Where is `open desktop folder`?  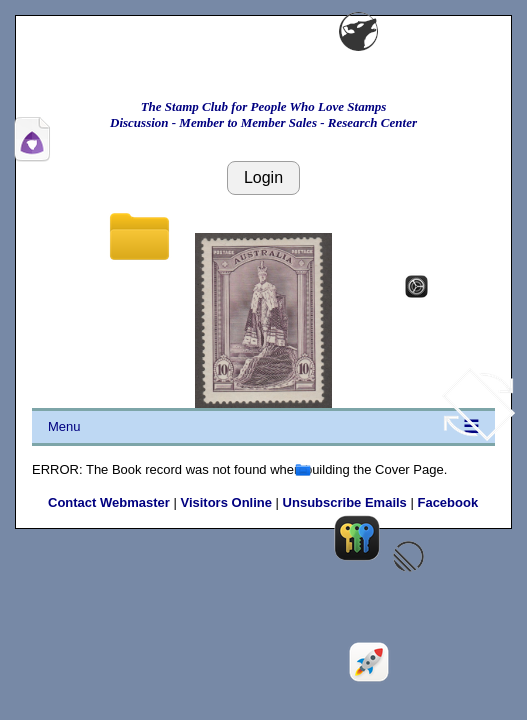 open desktop folder is located at coordinates (303, 470).